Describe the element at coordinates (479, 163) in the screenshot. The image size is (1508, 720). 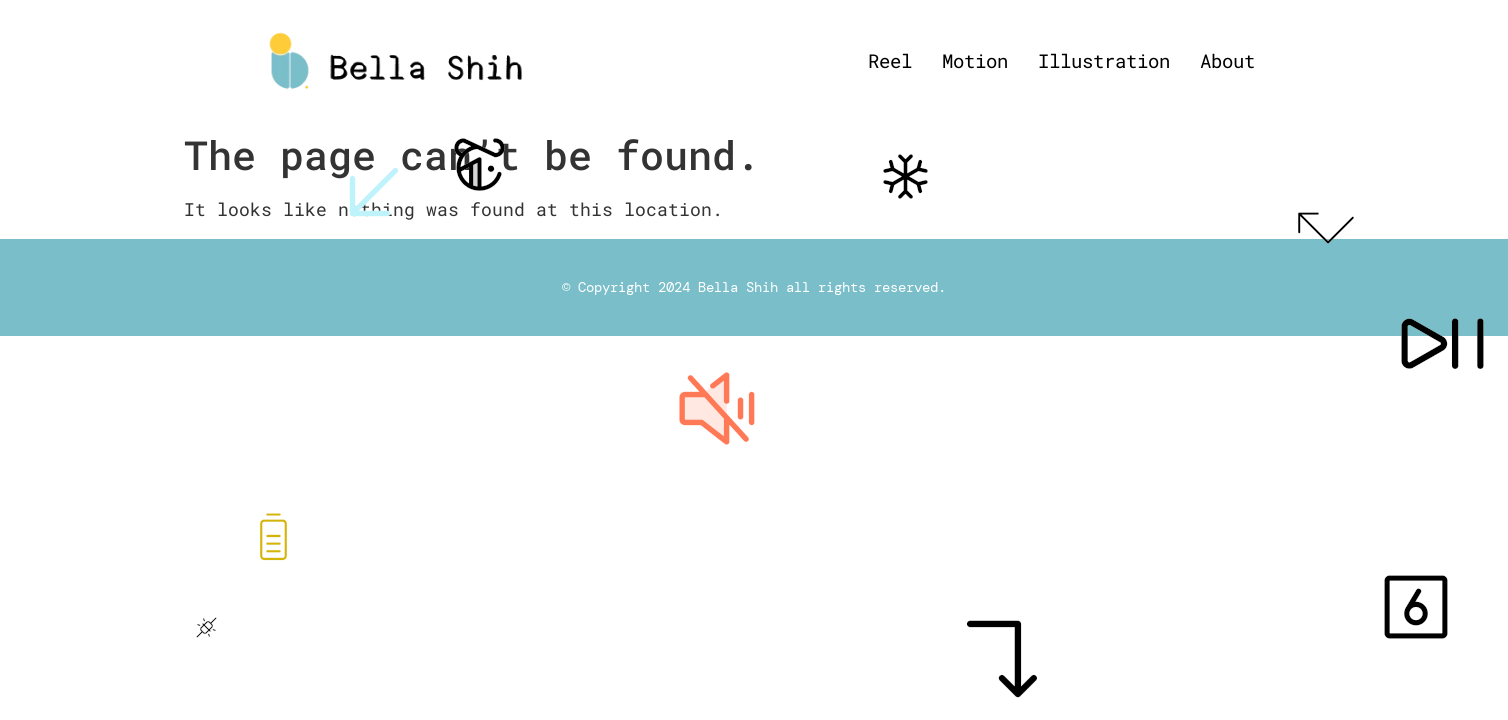
I see `open The New York Times app` at that location.